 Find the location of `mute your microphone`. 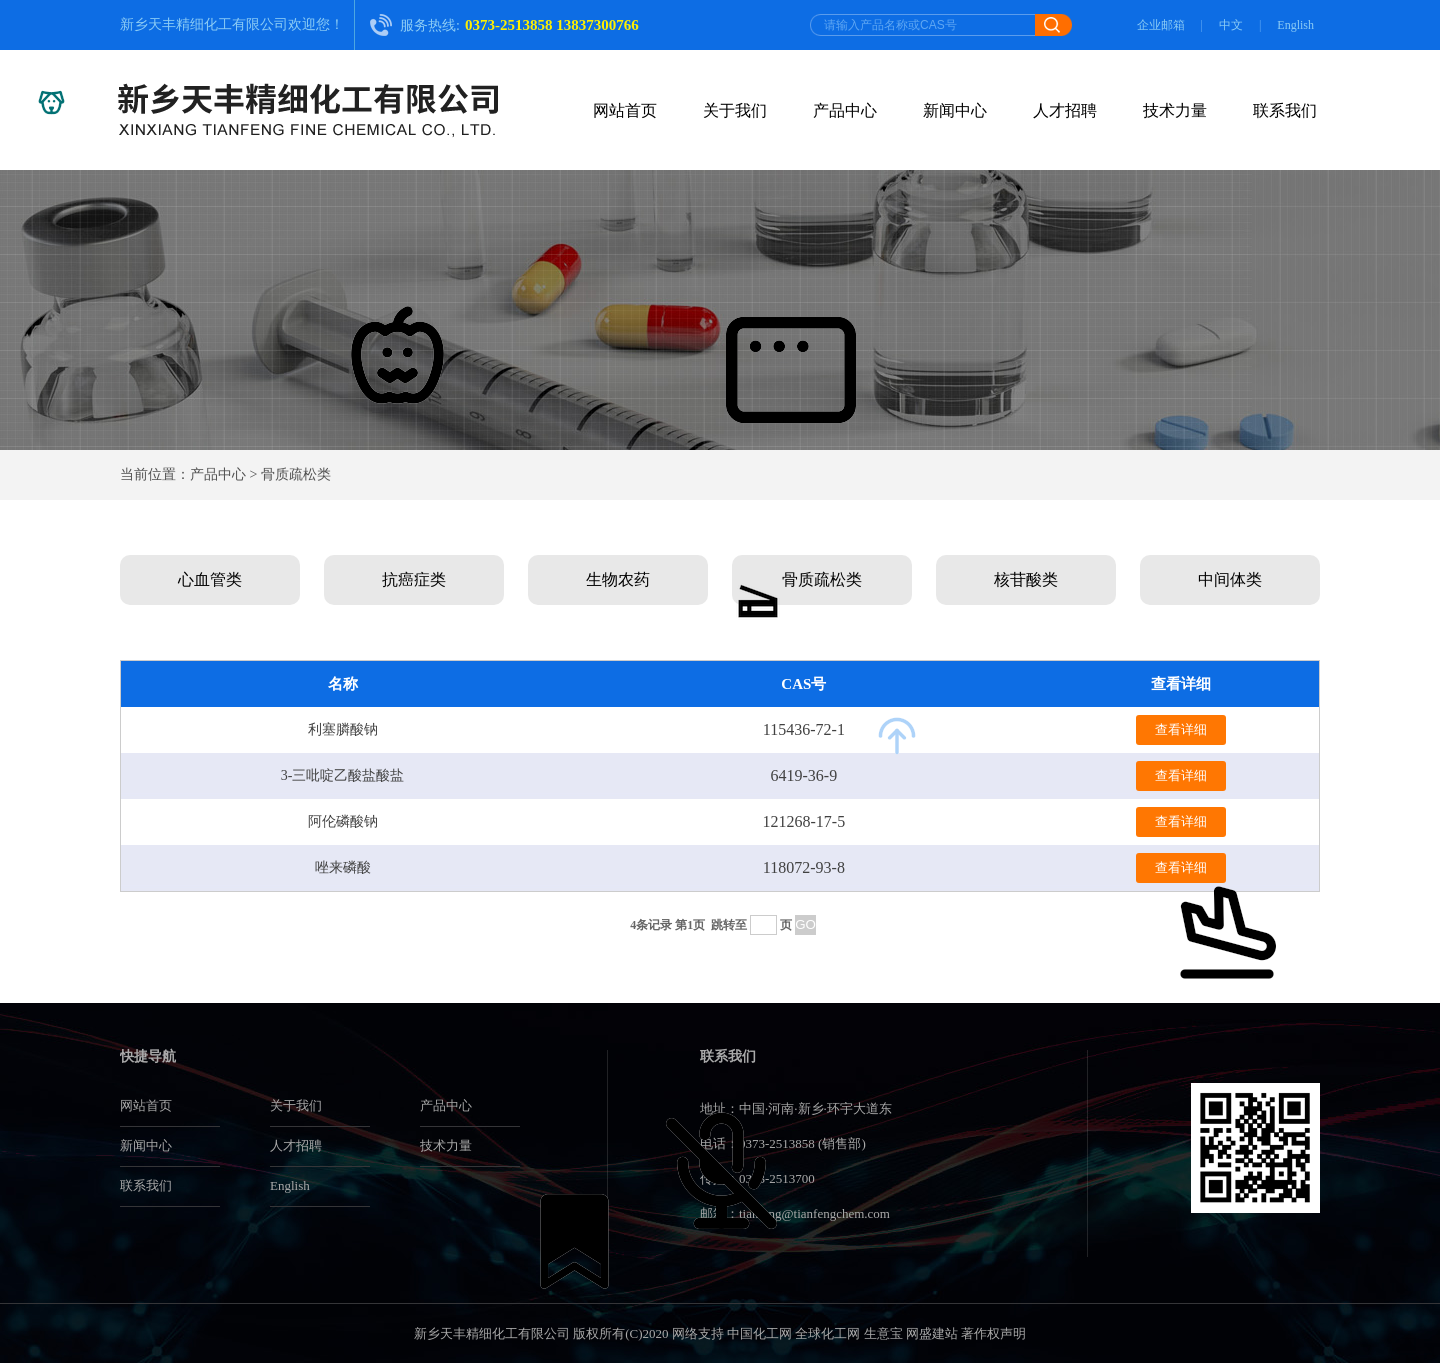

mute your microphone is located at coordinates (721, 1173).